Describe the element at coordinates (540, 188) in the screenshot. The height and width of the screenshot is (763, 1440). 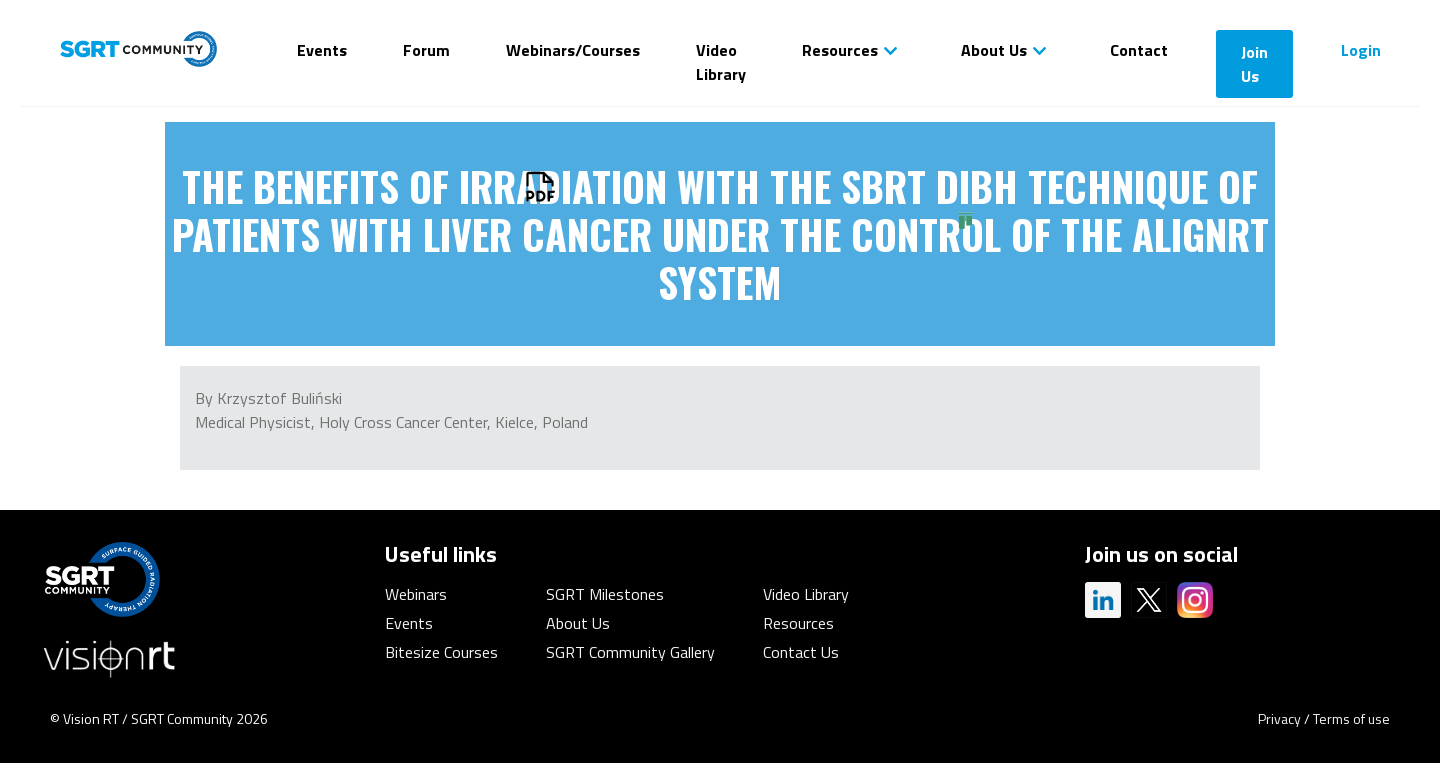
I see `view or open a PDF document` at that location.